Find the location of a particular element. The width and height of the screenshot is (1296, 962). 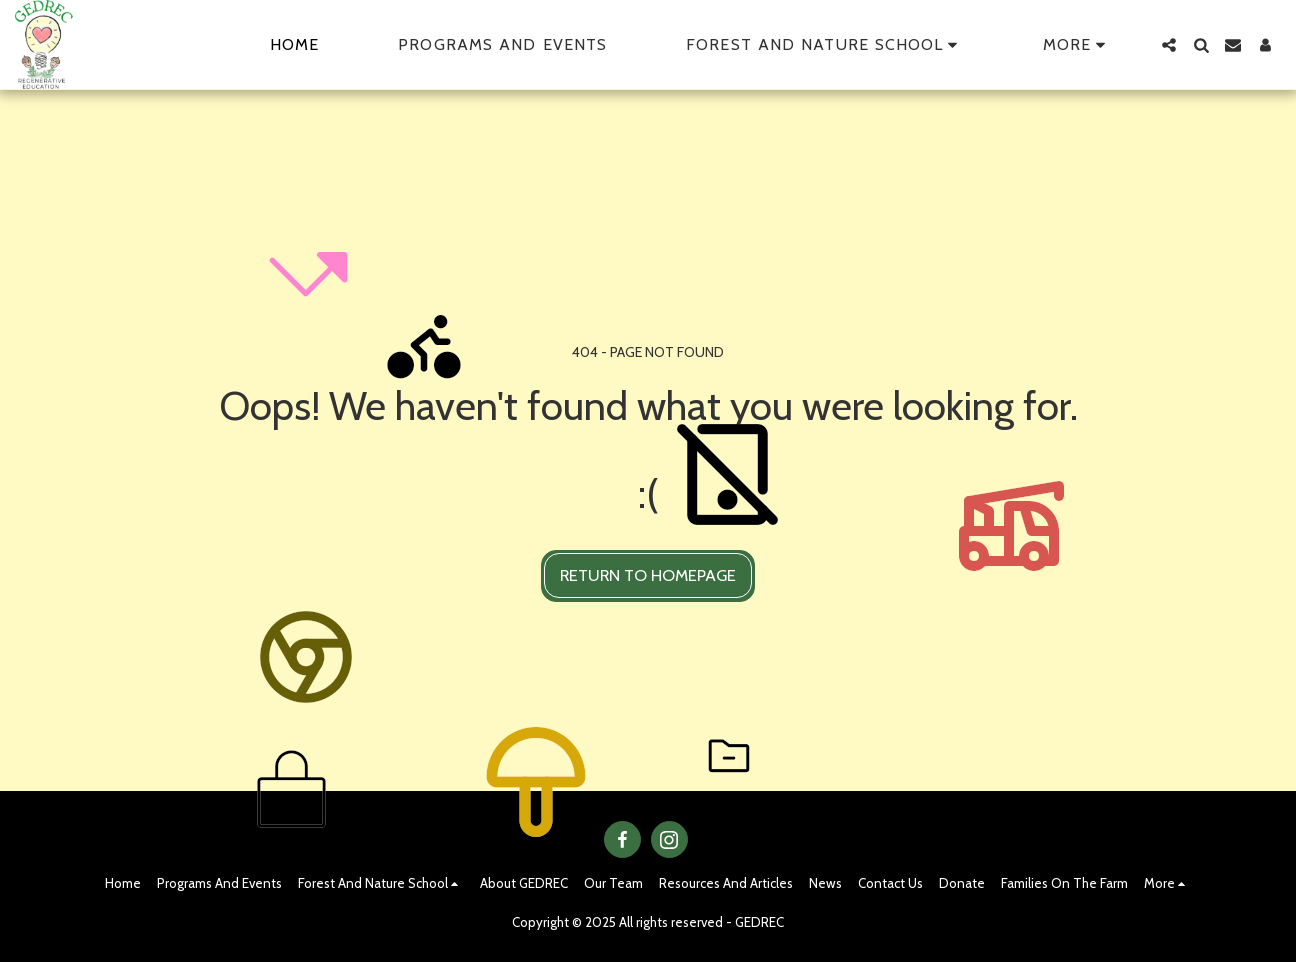

remove a folder is located at coordinates (729, 755).